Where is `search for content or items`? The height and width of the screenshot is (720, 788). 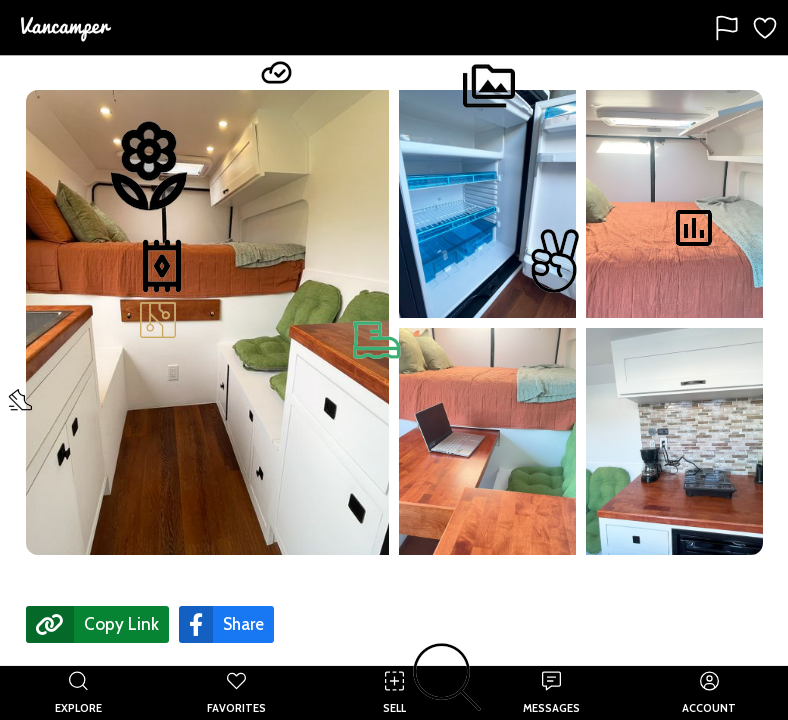 search for content or items is located at coordinates (447, 677).